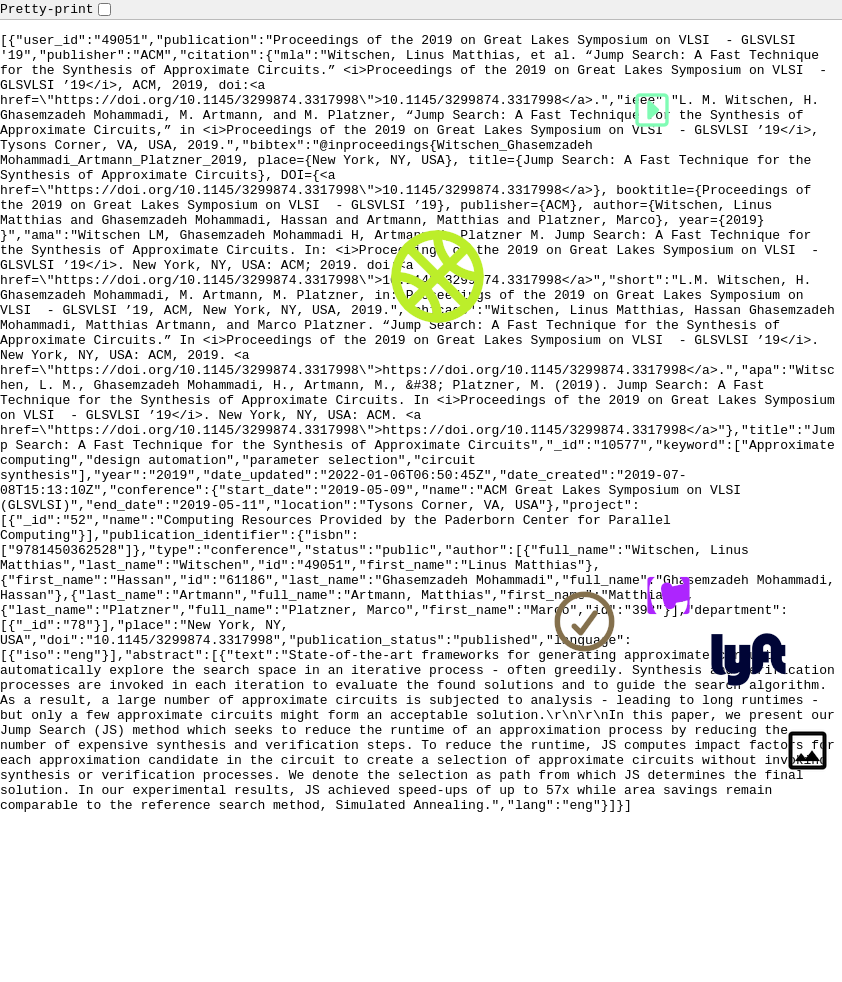  What do you see at coordinates (437, 276) in the screenshot?
I see `access basketball or sports-related content` at bounding box center [437, 276].